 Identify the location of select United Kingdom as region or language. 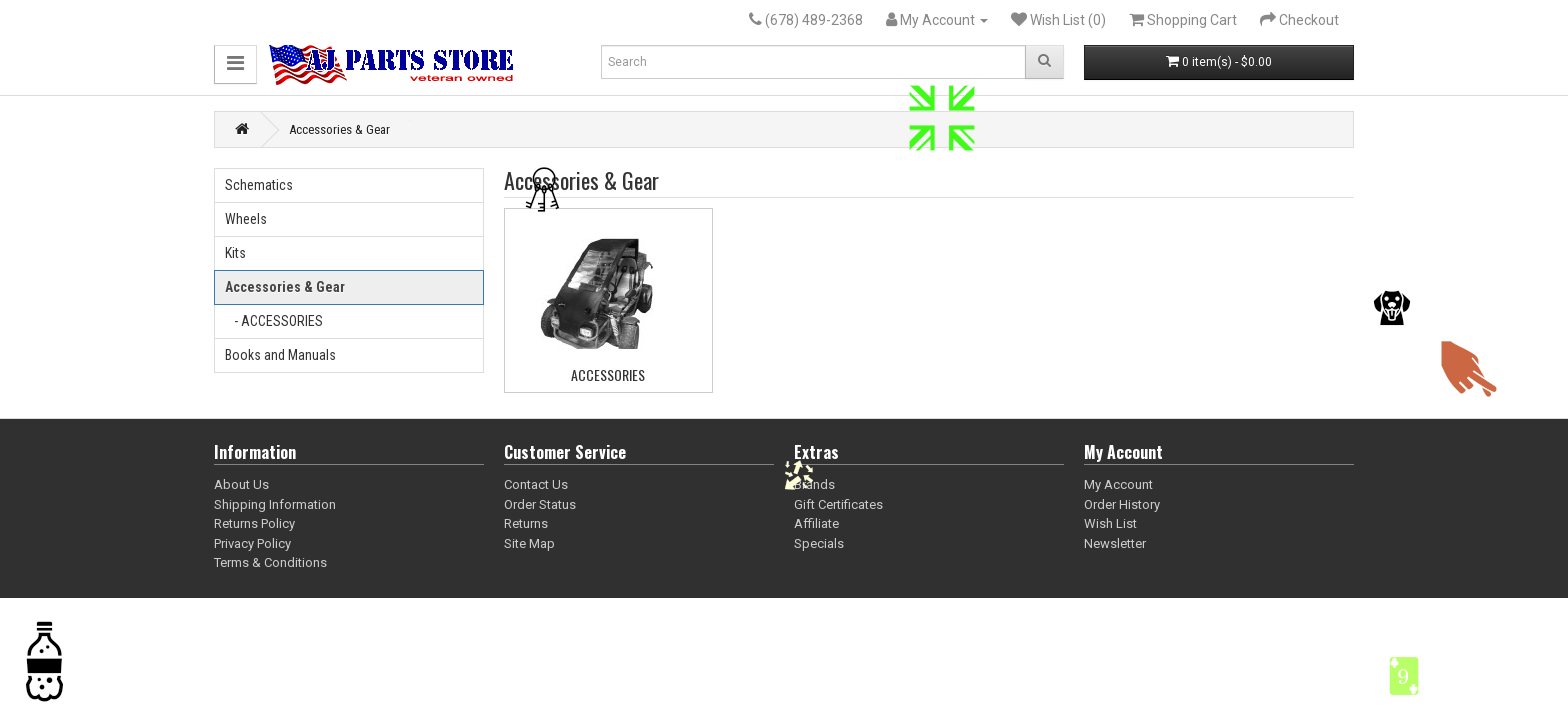
(942, 118).